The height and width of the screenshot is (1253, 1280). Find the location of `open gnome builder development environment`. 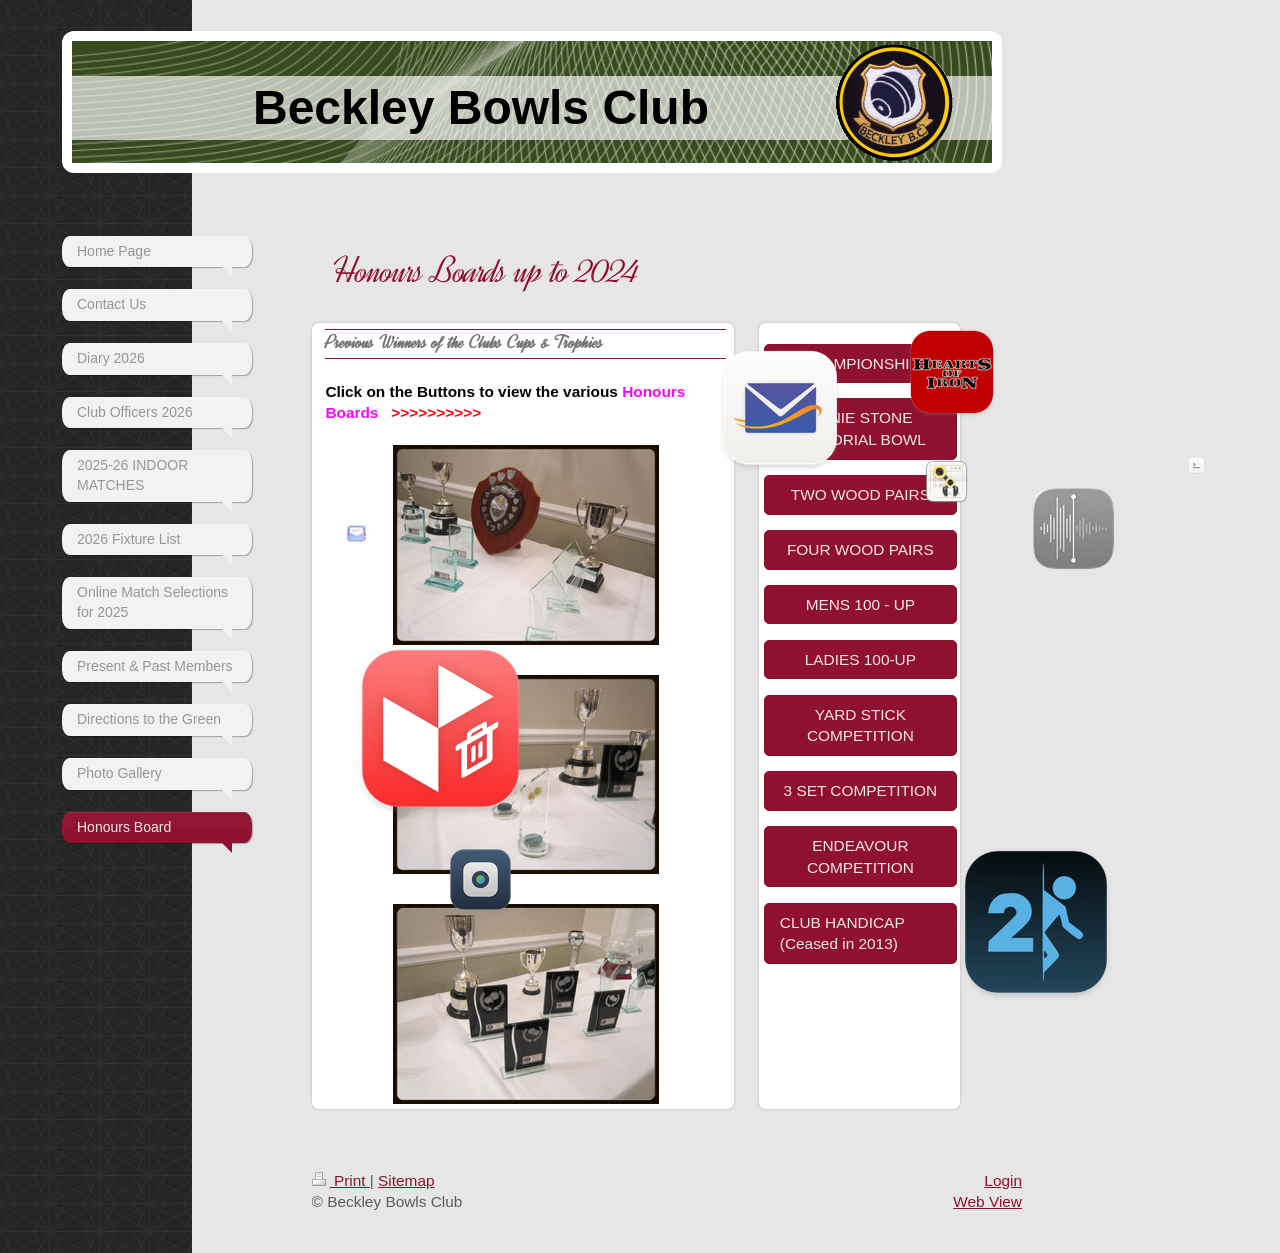

open gnome builder development environment is located at coordinates (946, 481).